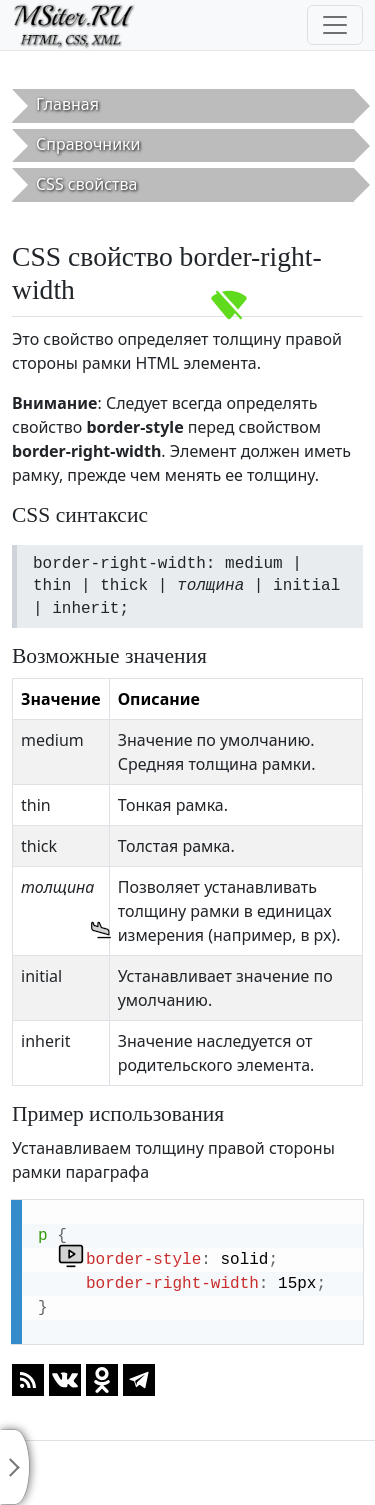 The image size is (375, 1505). What do you see at coordinates (229, 305) in the screenshot?
I see `indicates no wifi connection available` at bounding box center [229, 305].